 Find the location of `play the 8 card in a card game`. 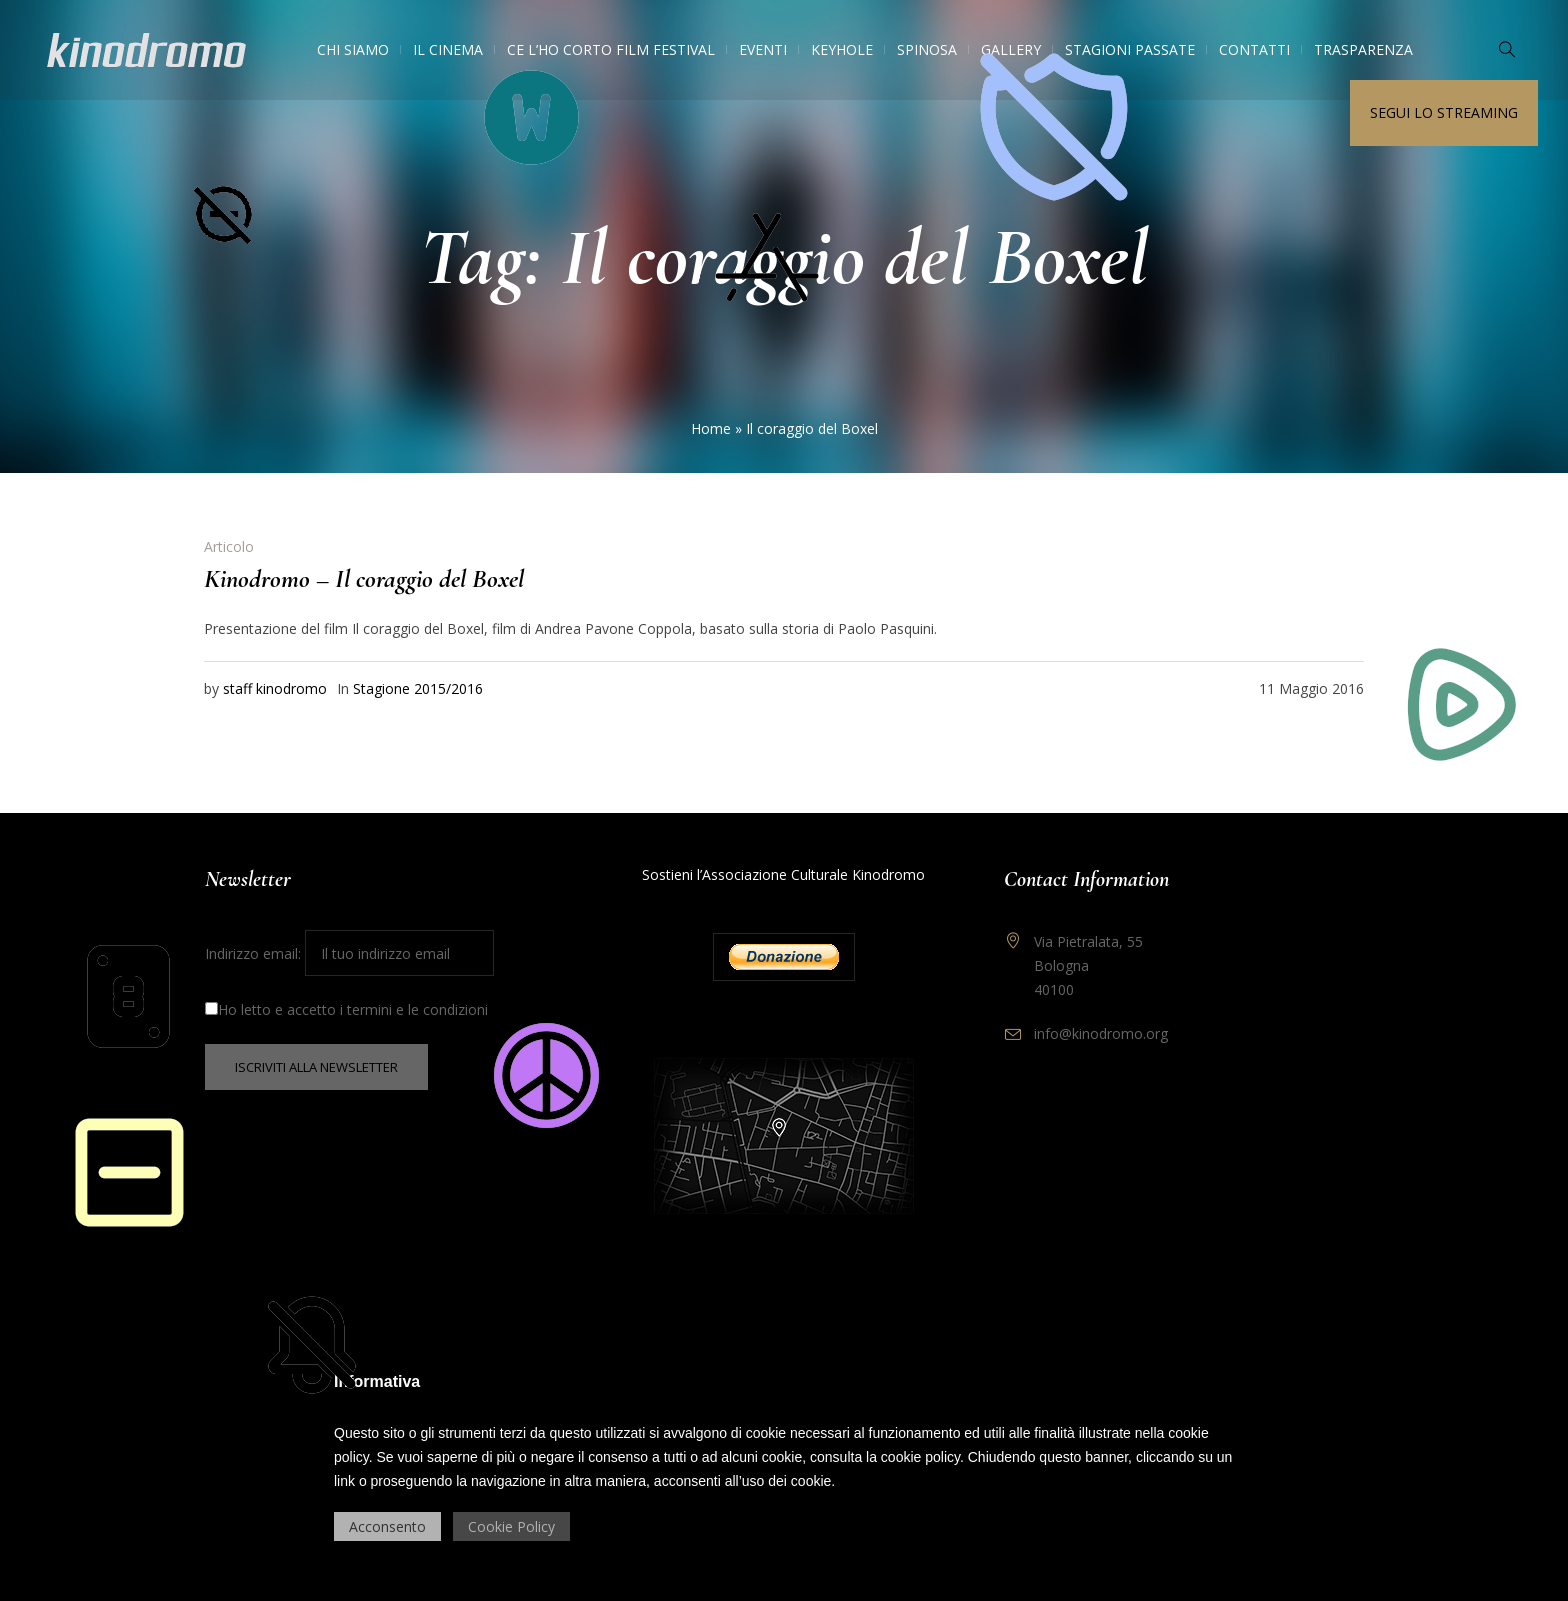

play the 8 card in a card game is located at coordinates (128, 996).